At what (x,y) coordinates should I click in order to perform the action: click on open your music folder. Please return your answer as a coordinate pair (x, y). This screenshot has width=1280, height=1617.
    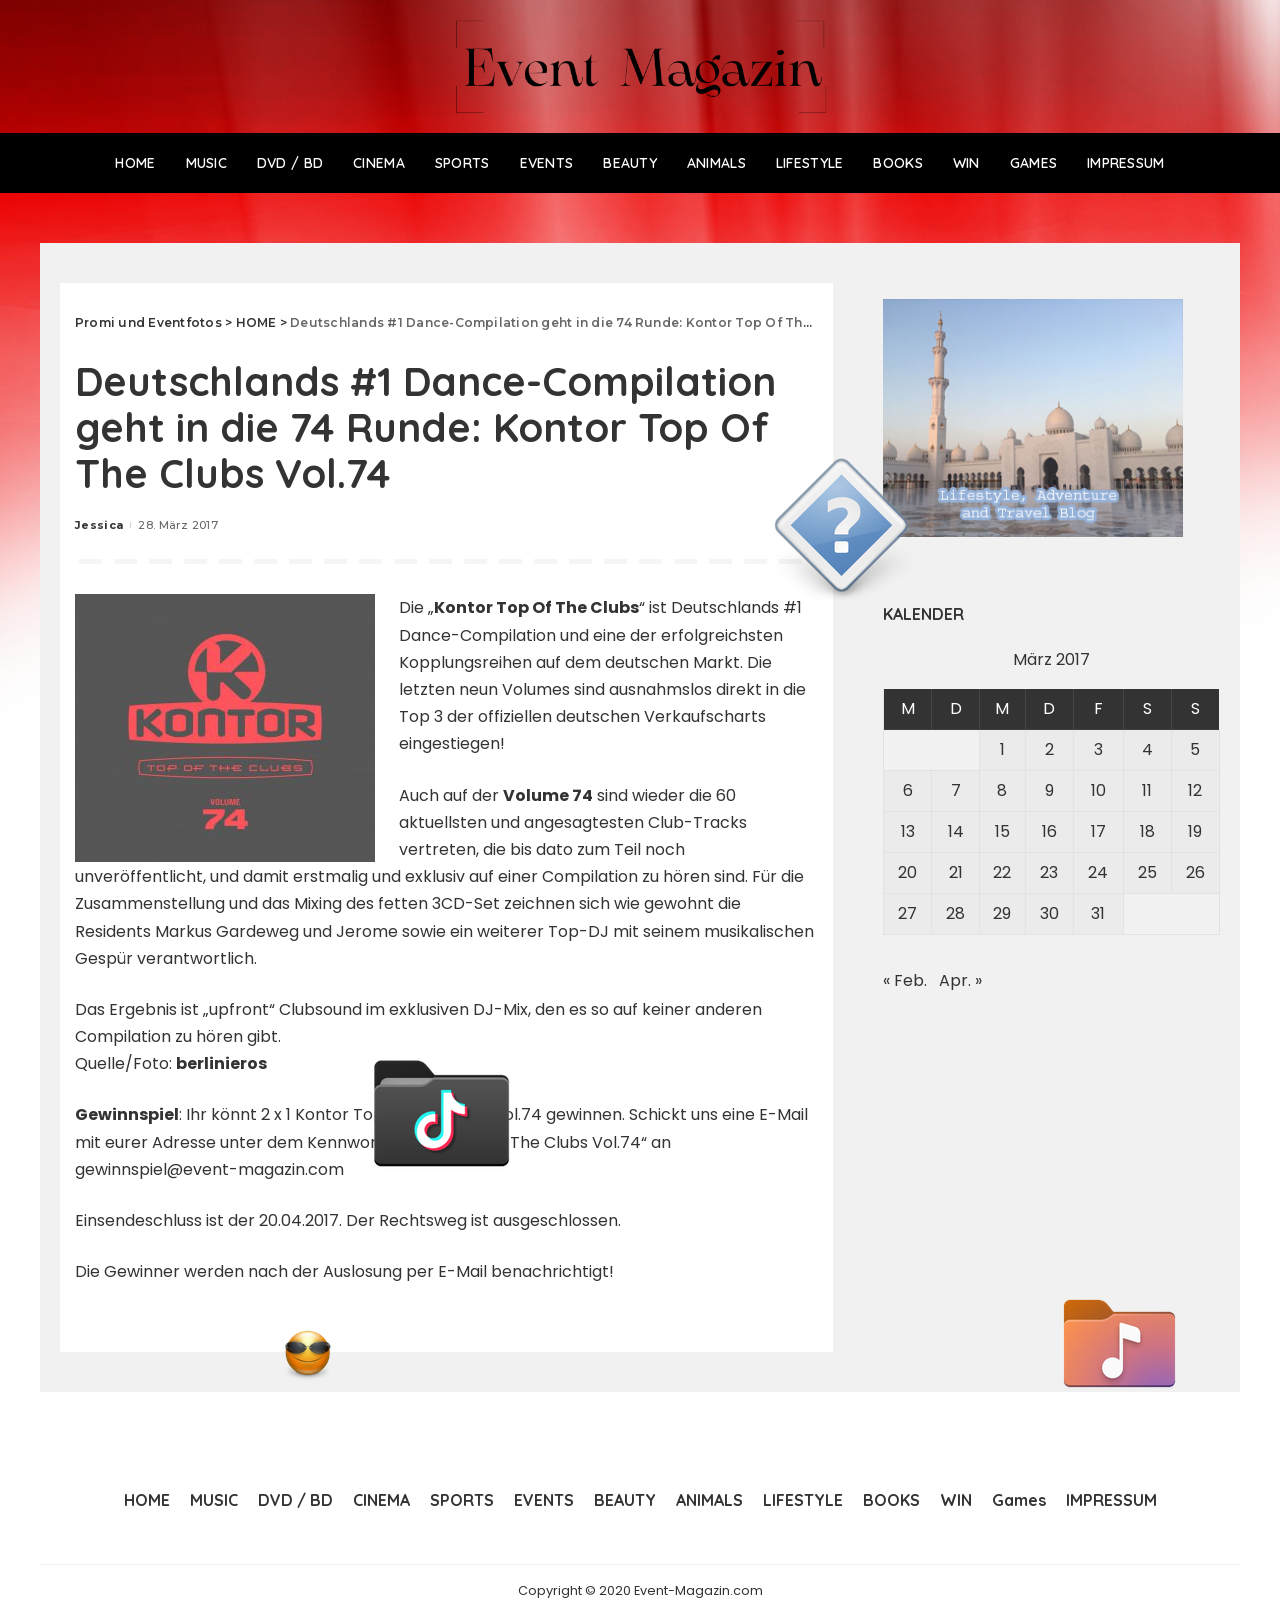
    Looking at the image, I should click on (1119, 1346).